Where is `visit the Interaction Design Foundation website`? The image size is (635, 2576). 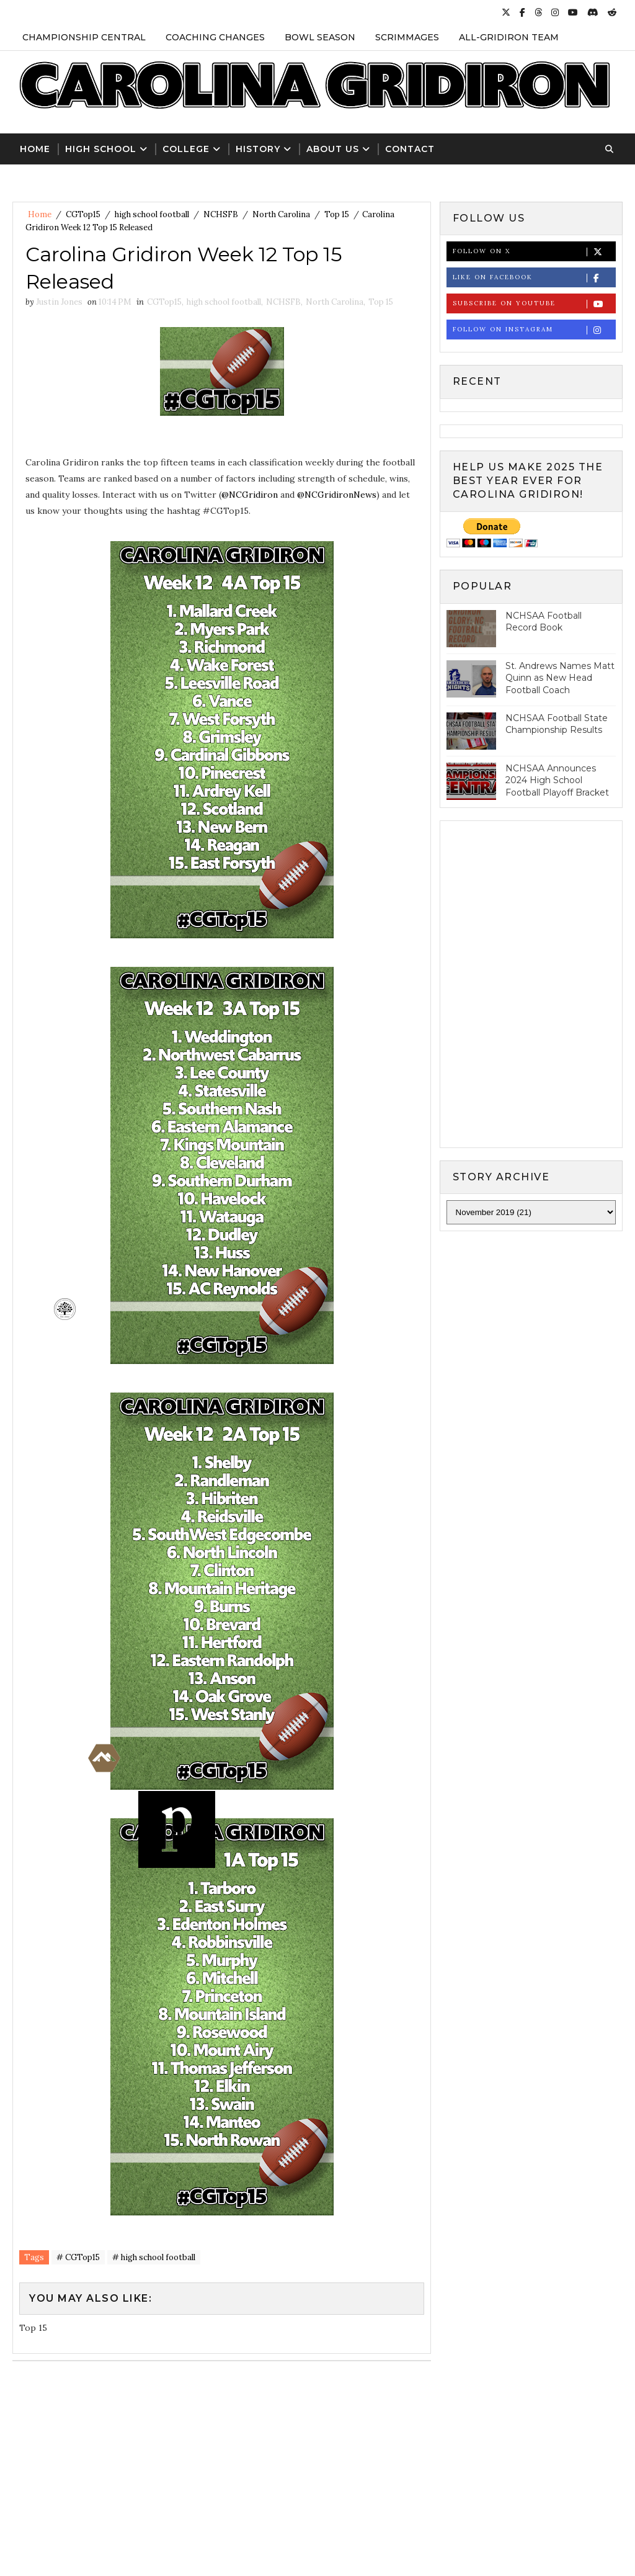 visit the Interaction Design Foundation website is located at coordinates (64, 1309).